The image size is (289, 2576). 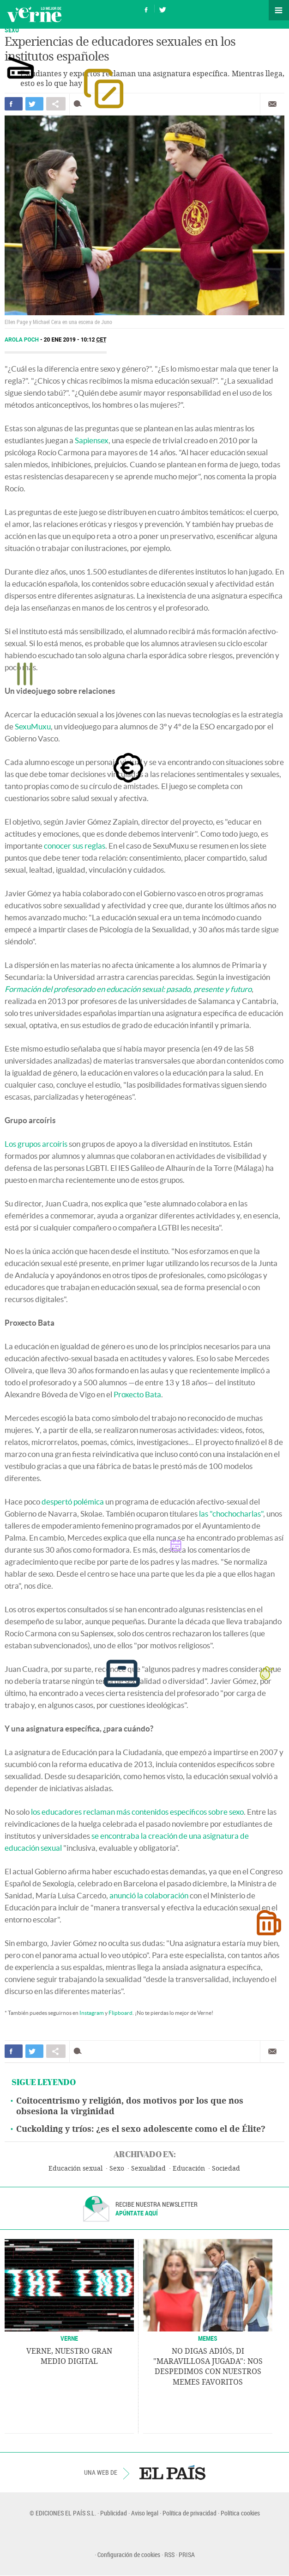 I want to click on switch to desktop view, so click(x=122, y=1673).